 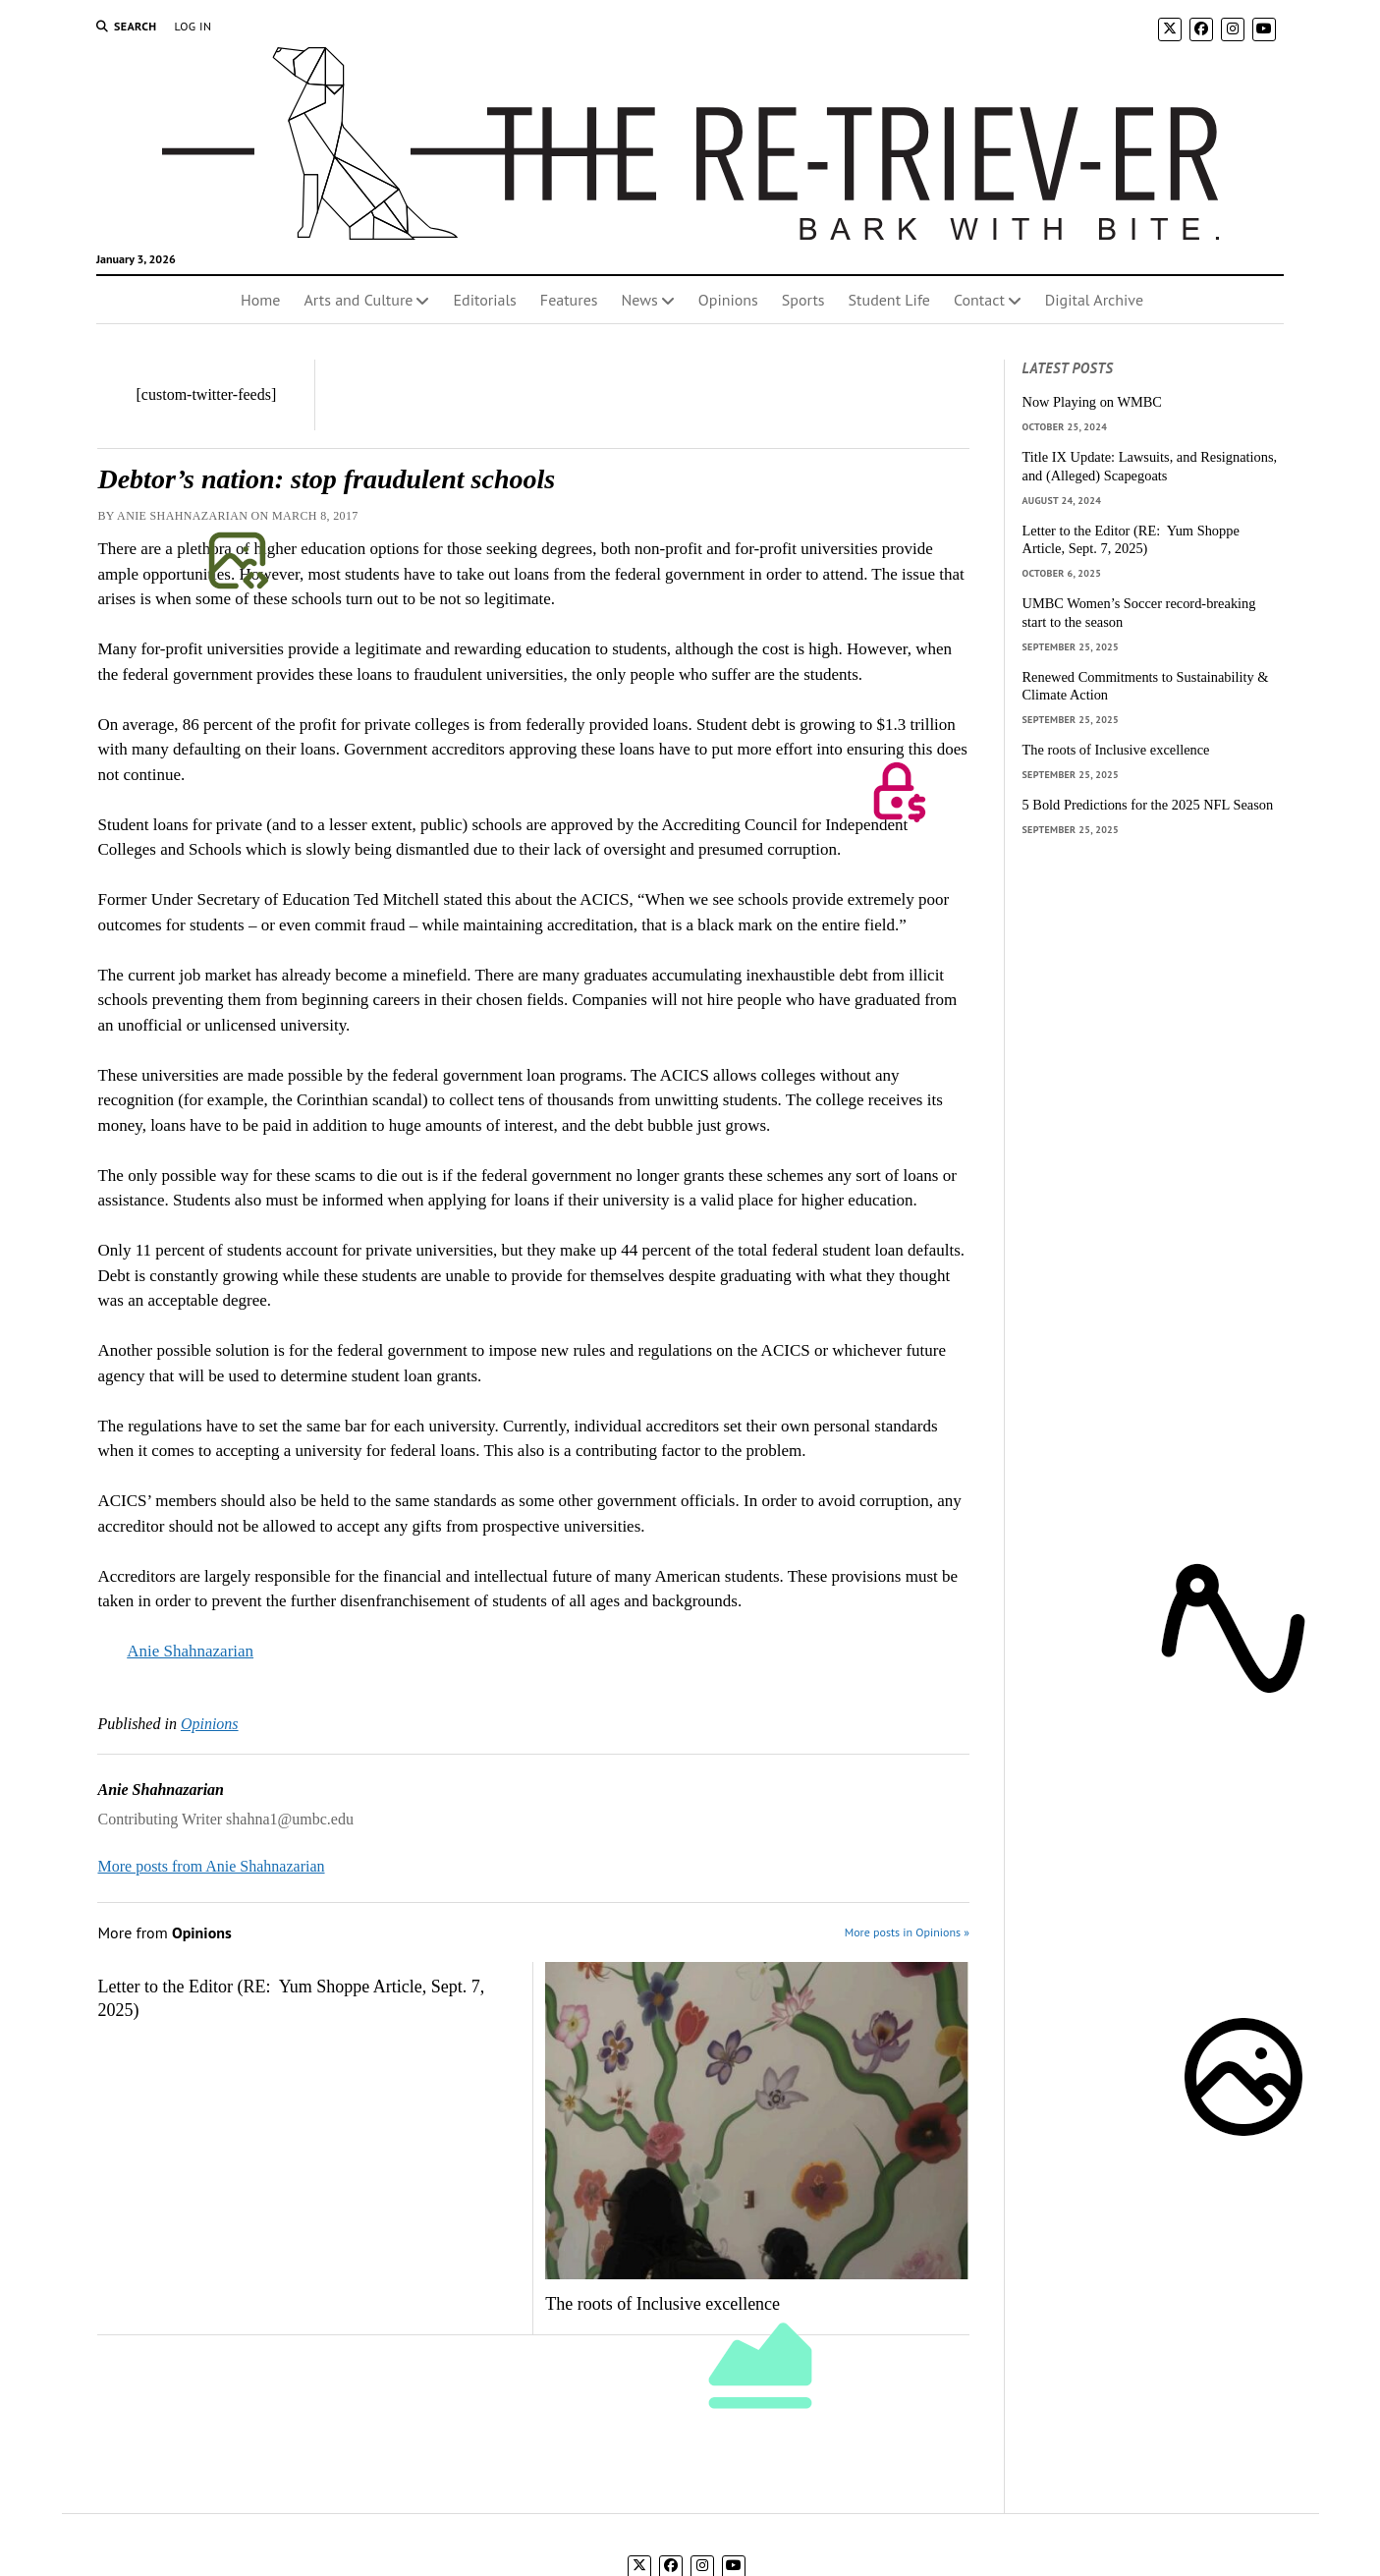 What do you see at coordinates (237, 560) in the screenshot?
I see `view or edit image source code` at bounding box center [237, 560].